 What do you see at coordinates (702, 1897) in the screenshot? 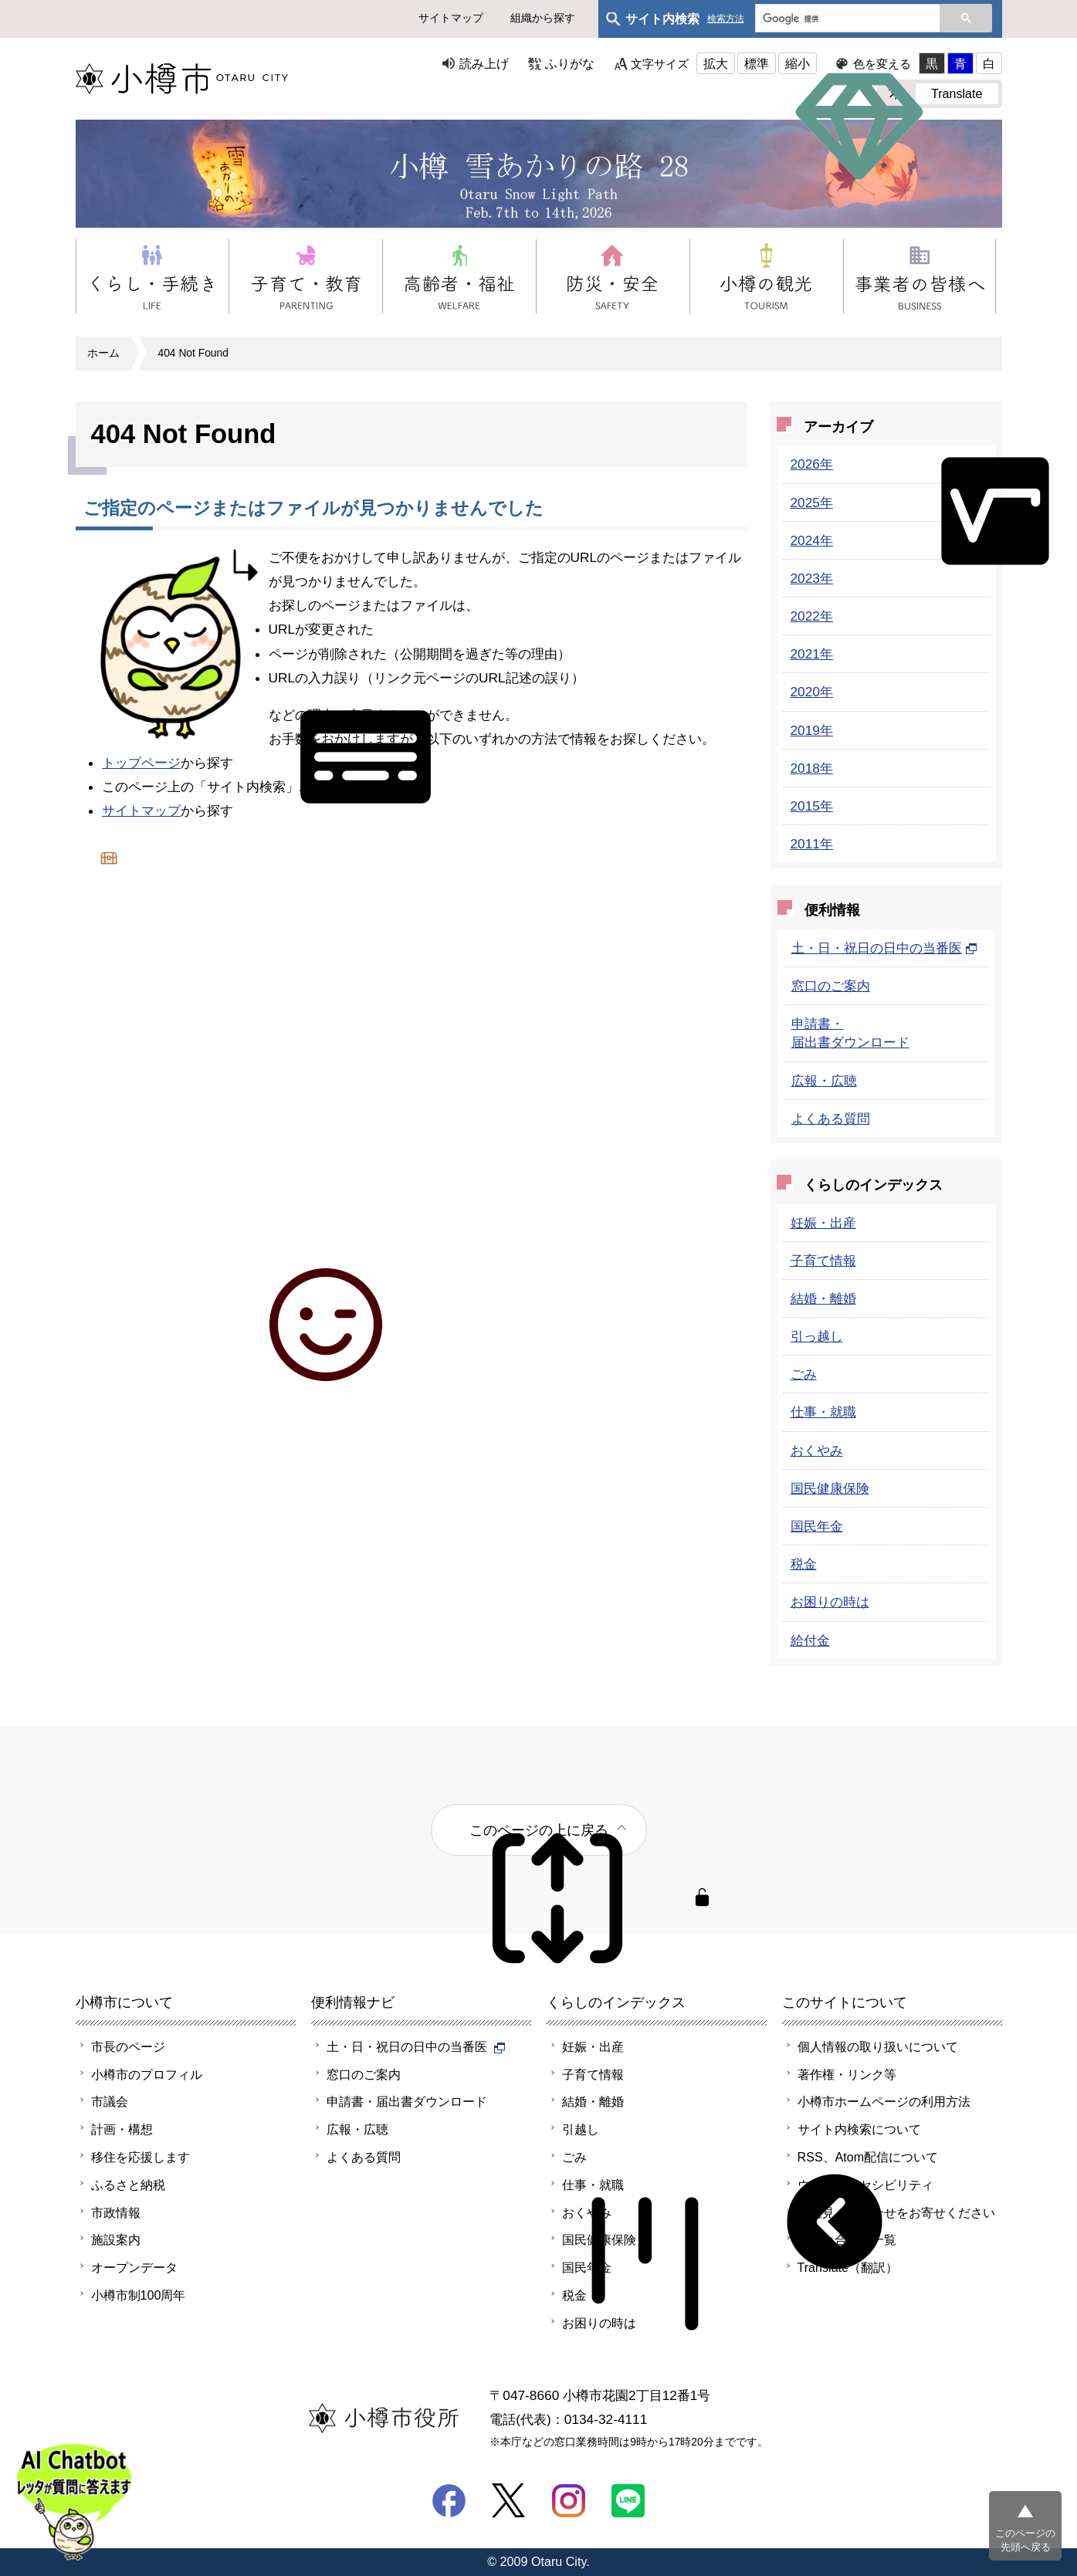
I see `unlock or access secured content` at bounding box center [702, 1897].